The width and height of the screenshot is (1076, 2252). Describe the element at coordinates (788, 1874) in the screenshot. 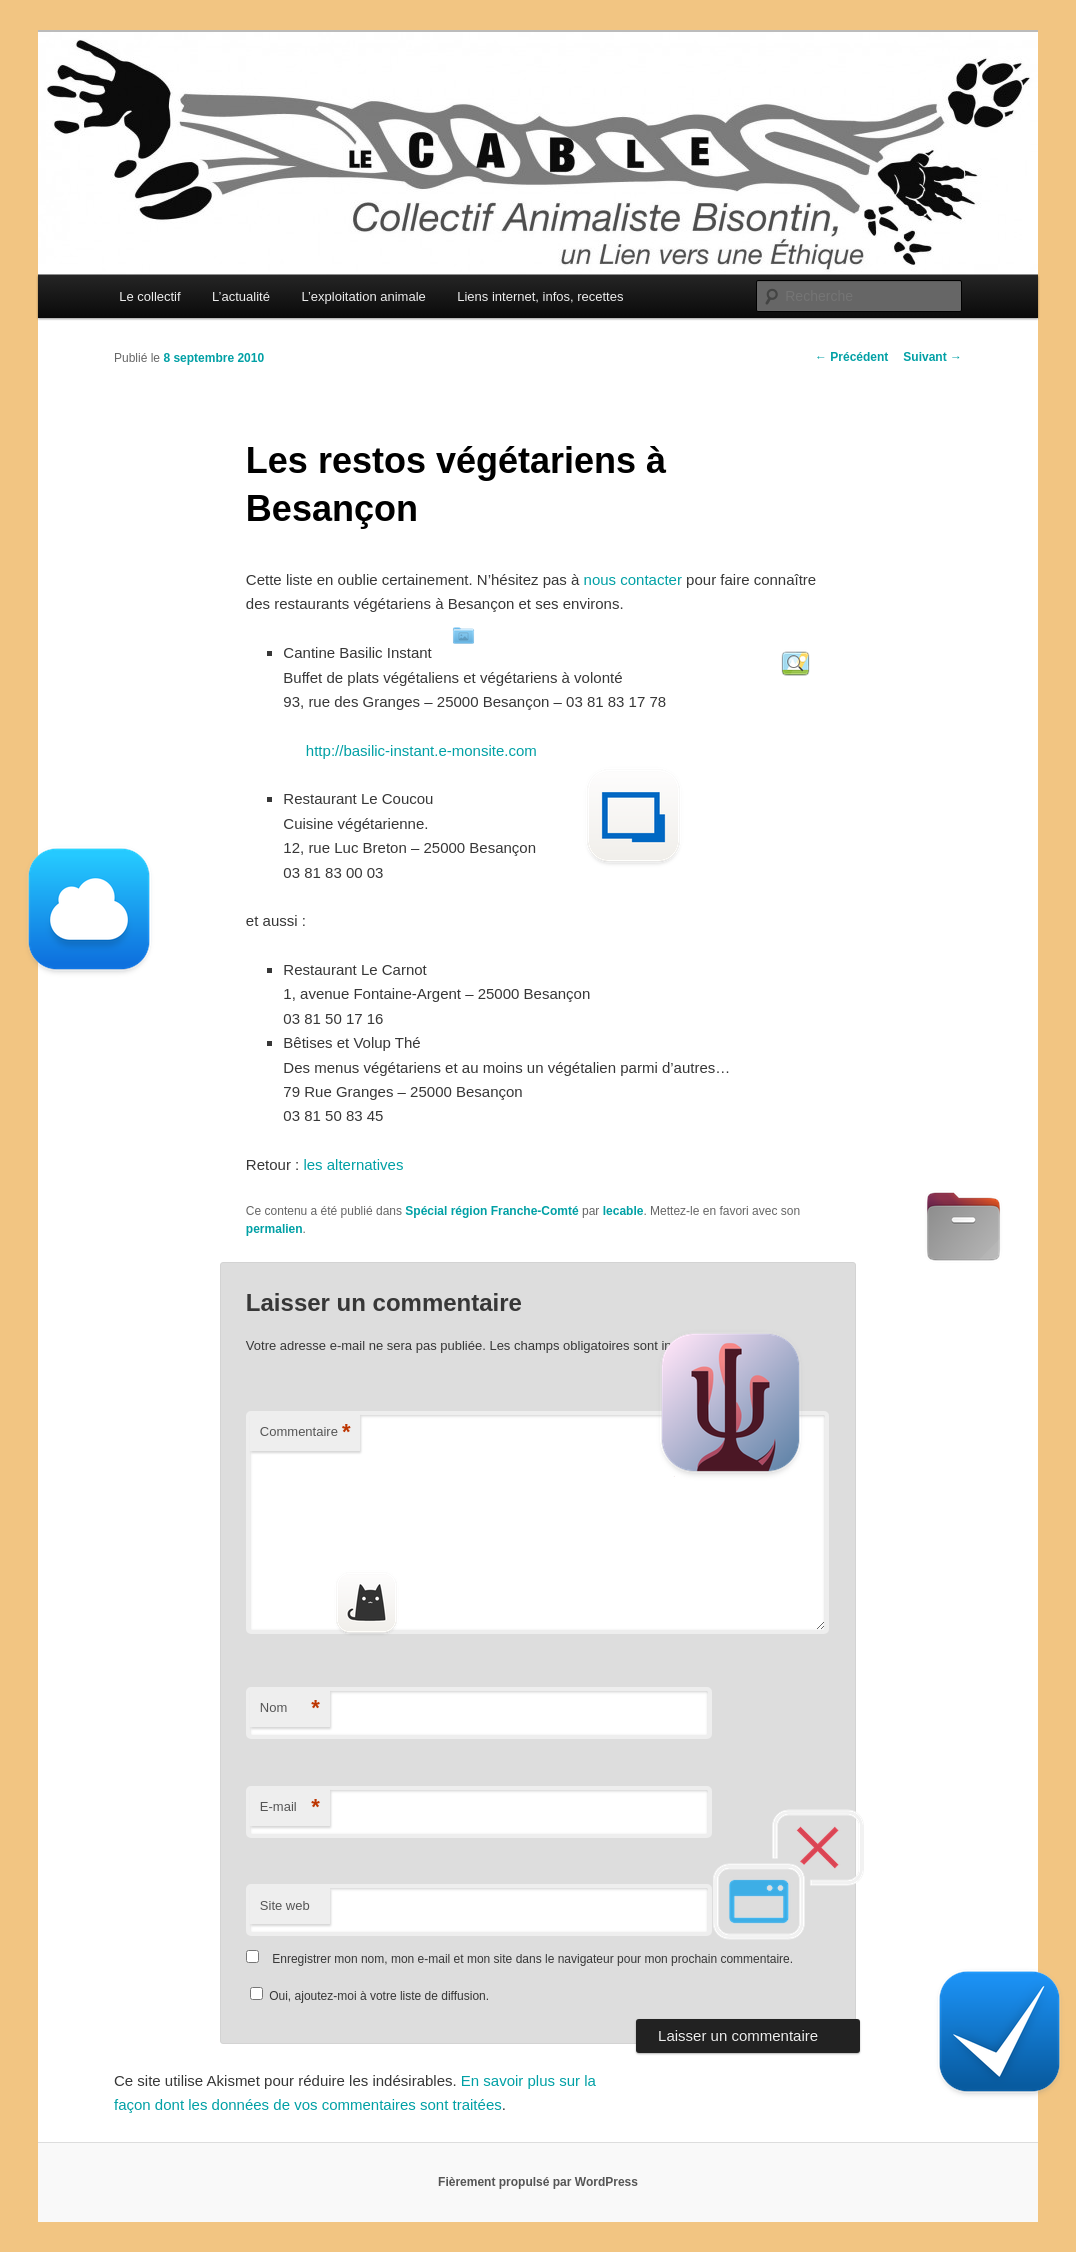

I see `close or shut down display` at that location.